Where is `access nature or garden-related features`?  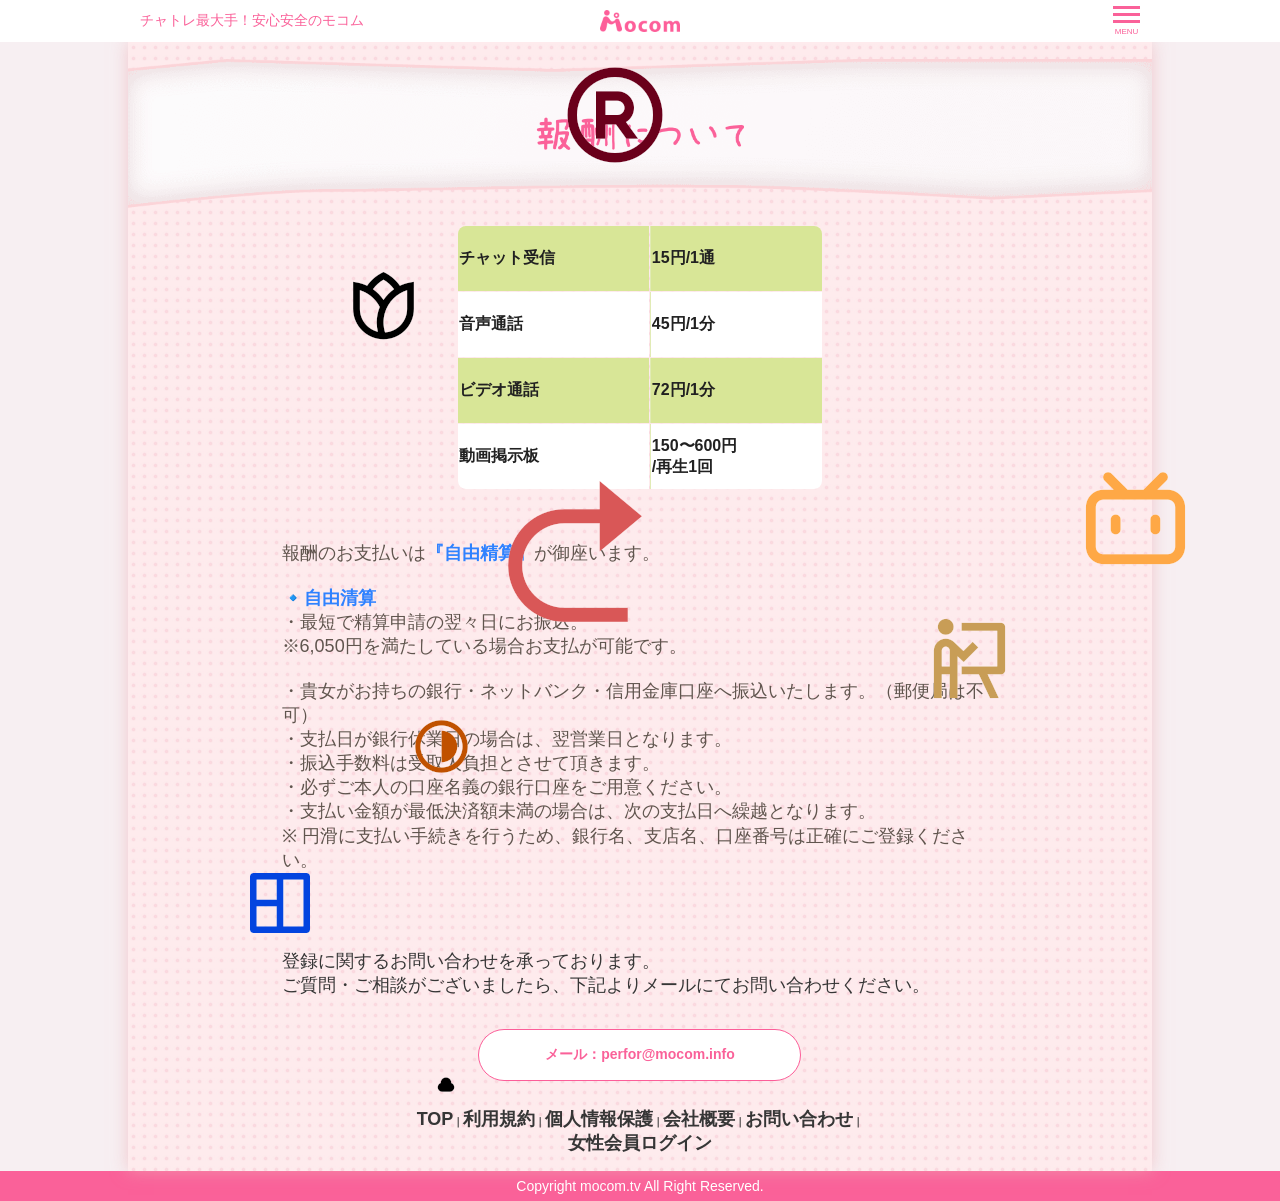
access nature or garden-related features is located at coordinates (383, 305).